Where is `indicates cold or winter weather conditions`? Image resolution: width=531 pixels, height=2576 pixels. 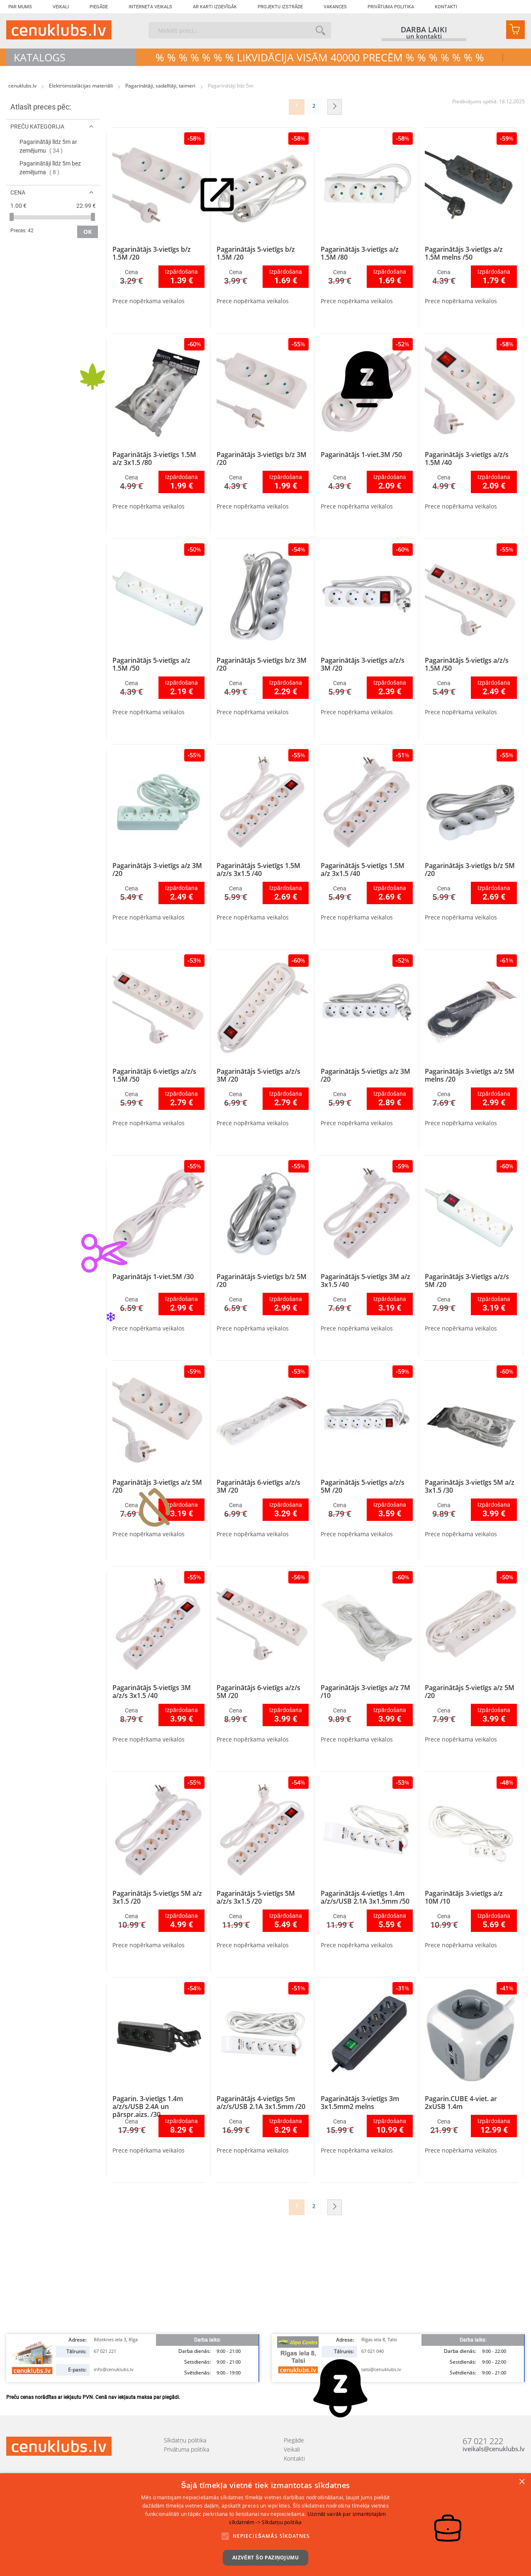 indicates cold or winter weather conditions is located at coordinates (111, 1317).